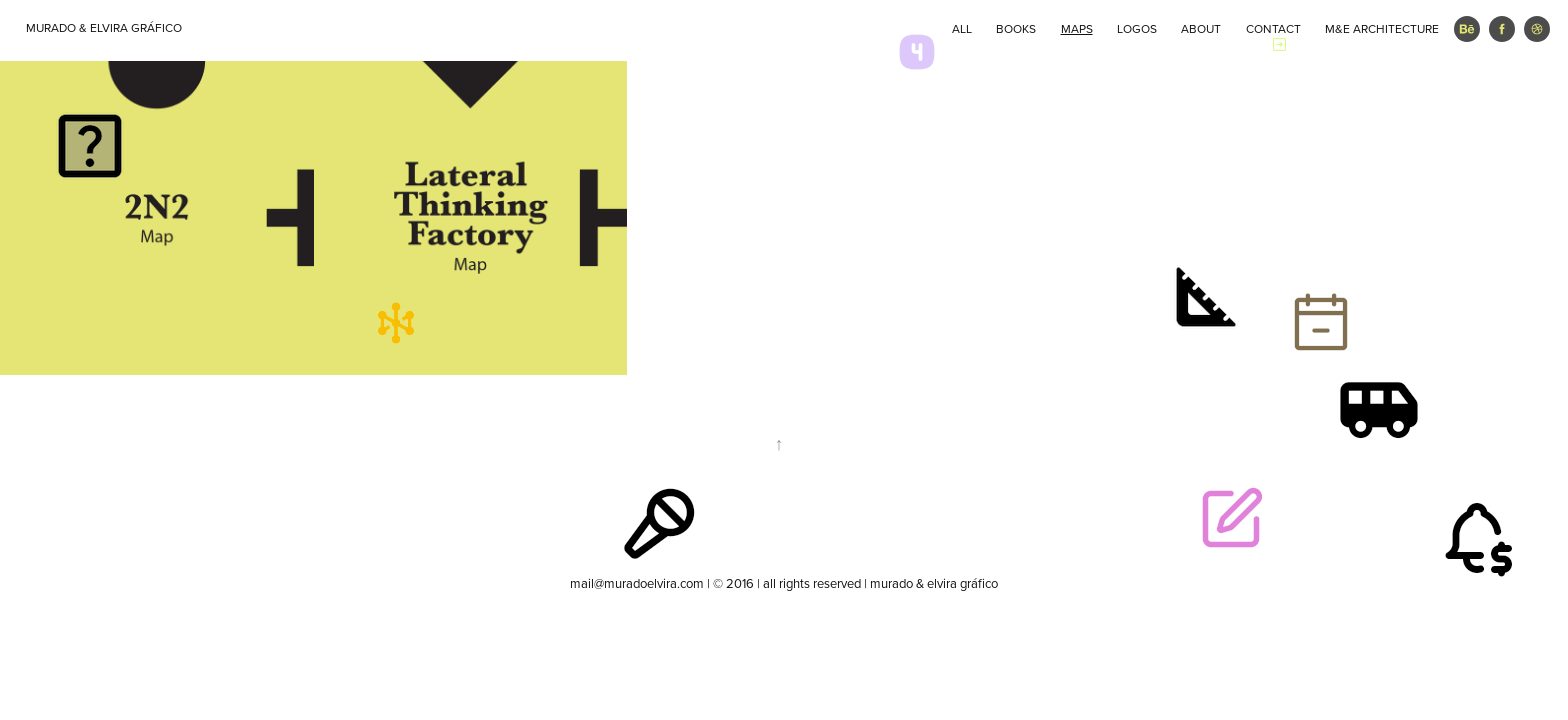  What do you see at coordinates (1231, 519) in the screenshot?
I see `compose a new post or message` at bounding box center [1231, 519].